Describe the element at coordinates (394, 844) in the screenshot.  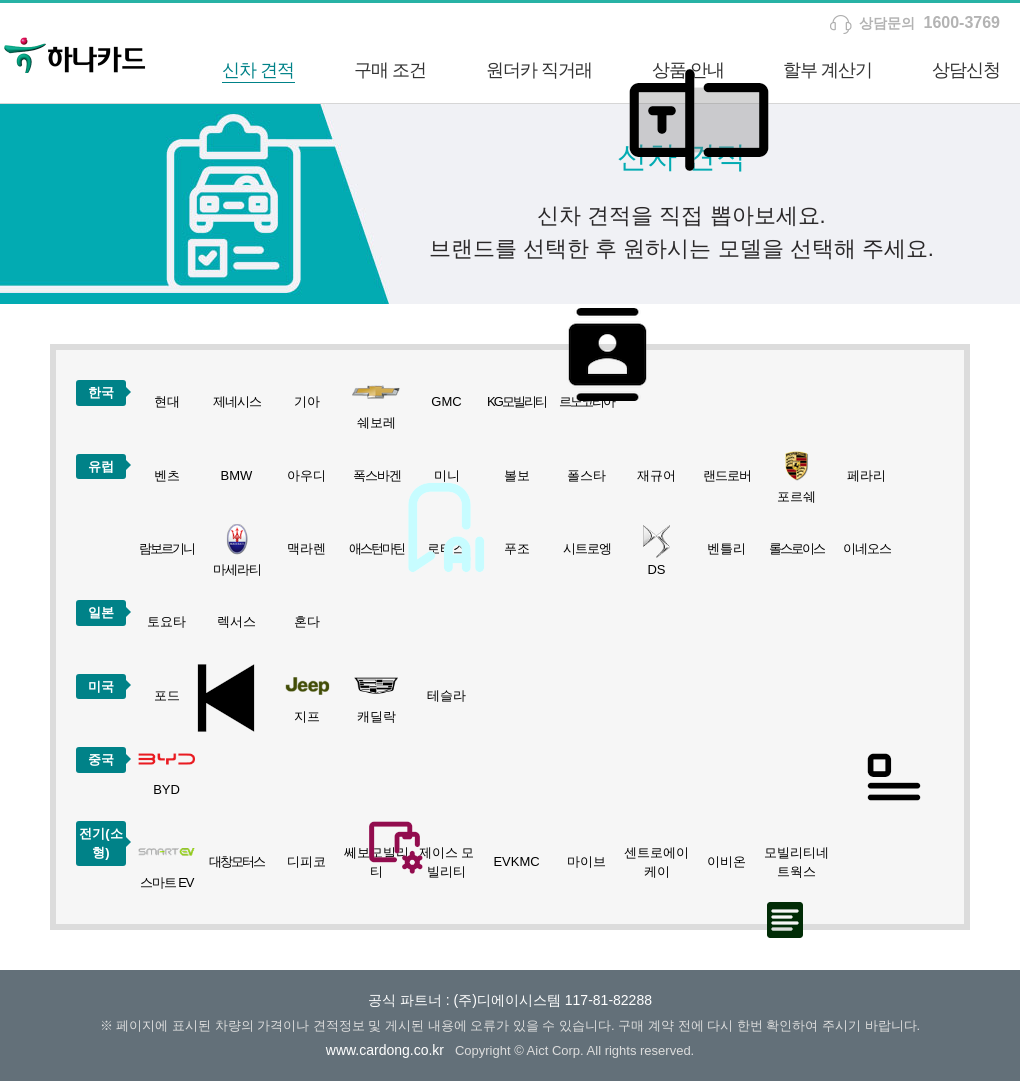
I see `manage device settings` at that location.